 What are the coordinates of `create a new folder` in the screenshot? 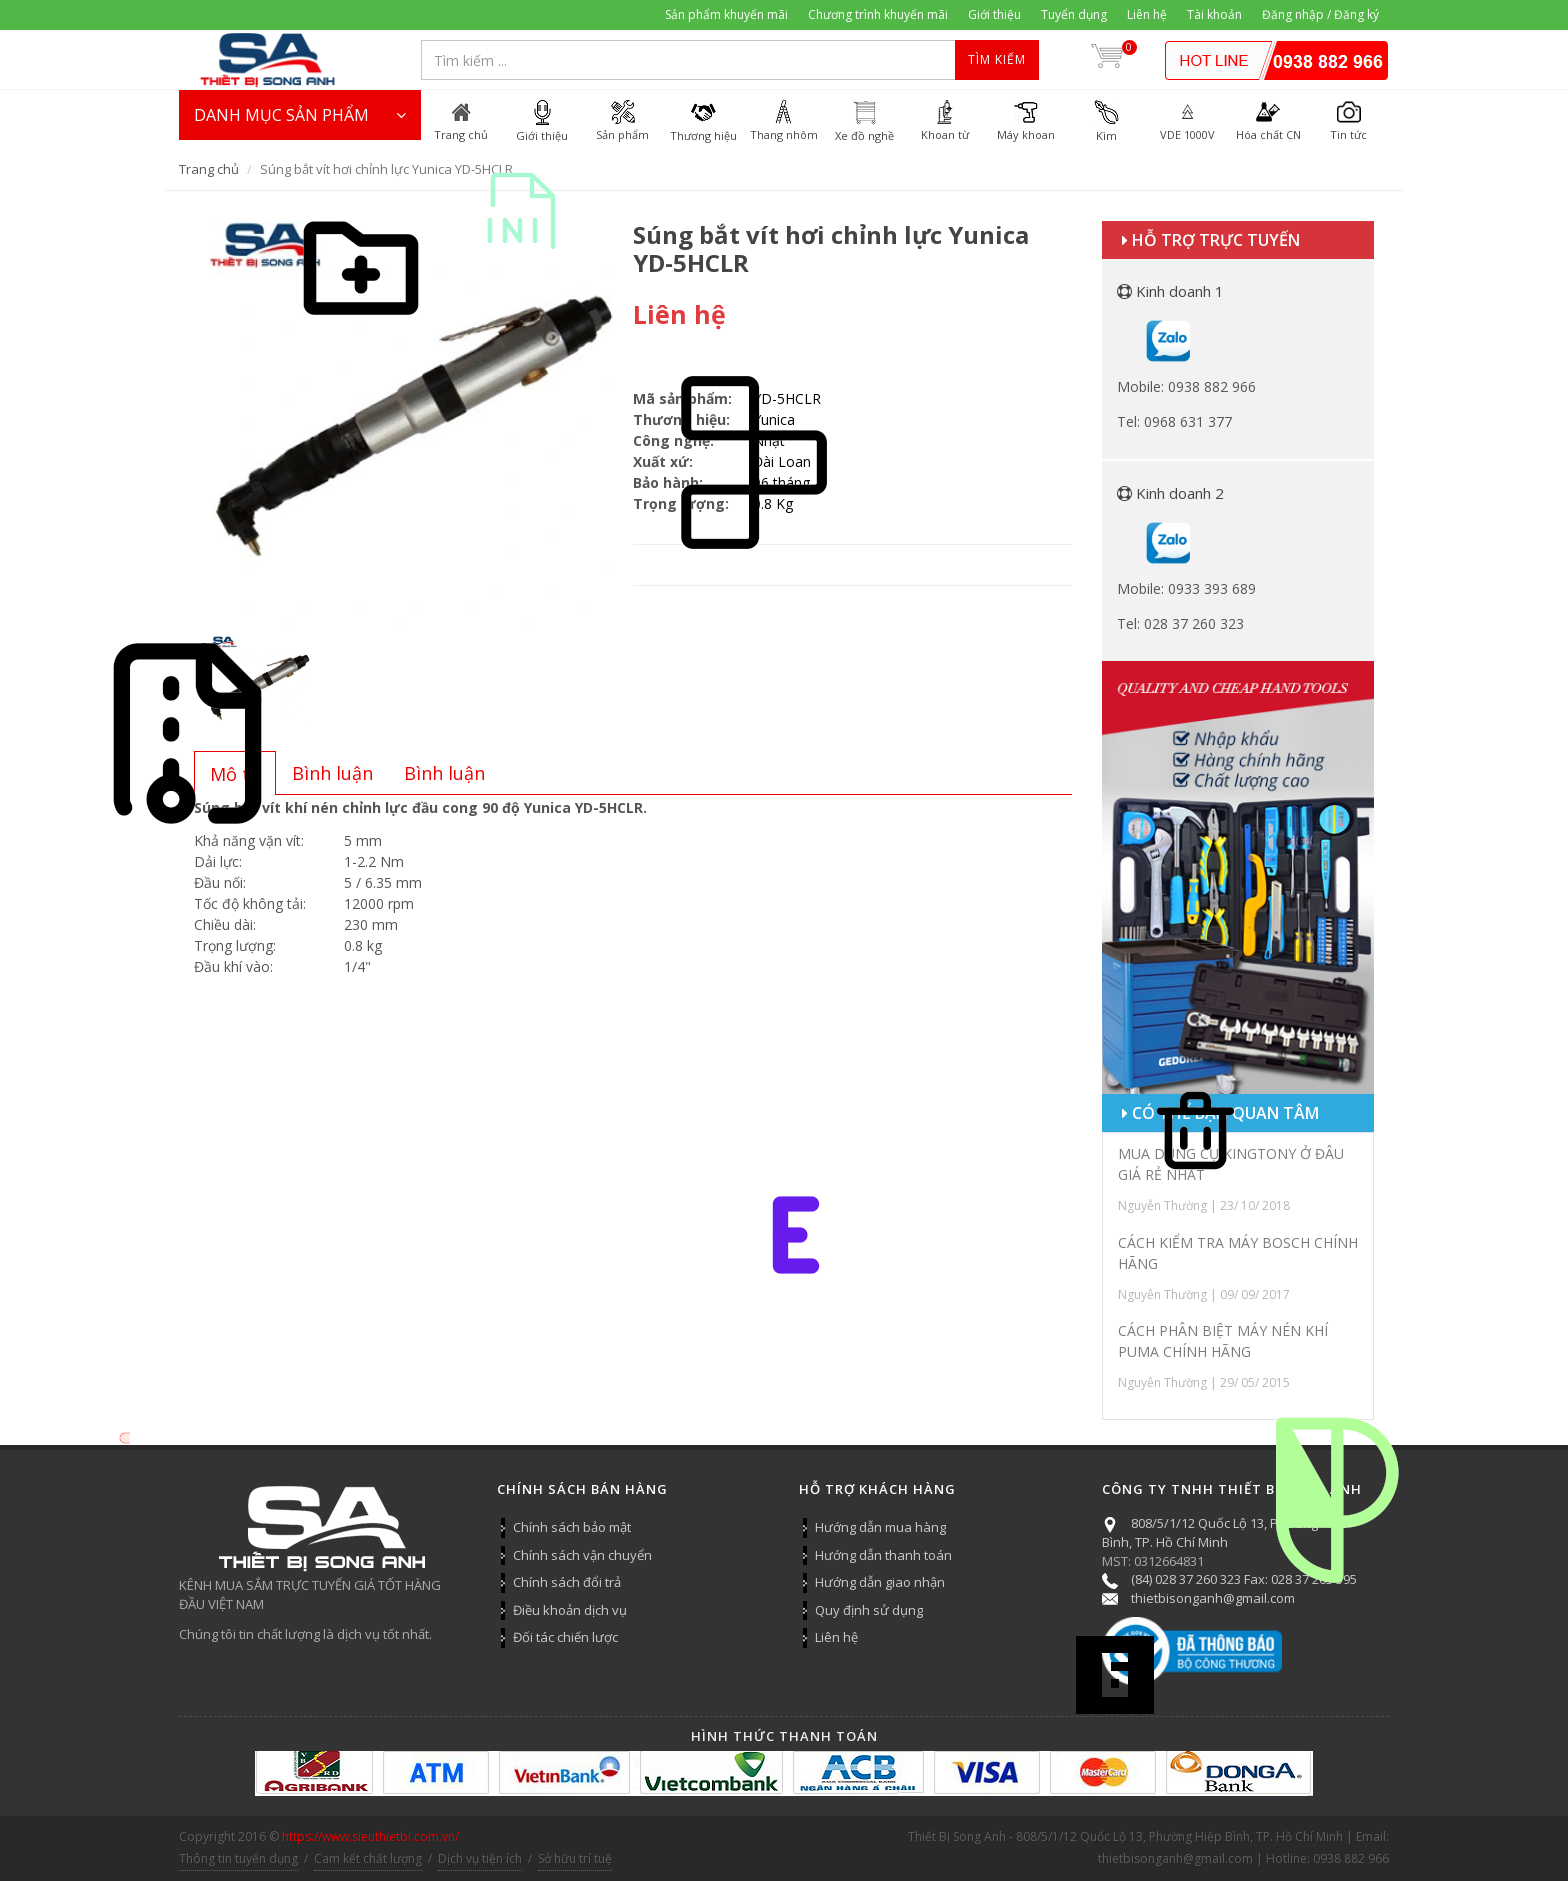 It's located at (361, 266).